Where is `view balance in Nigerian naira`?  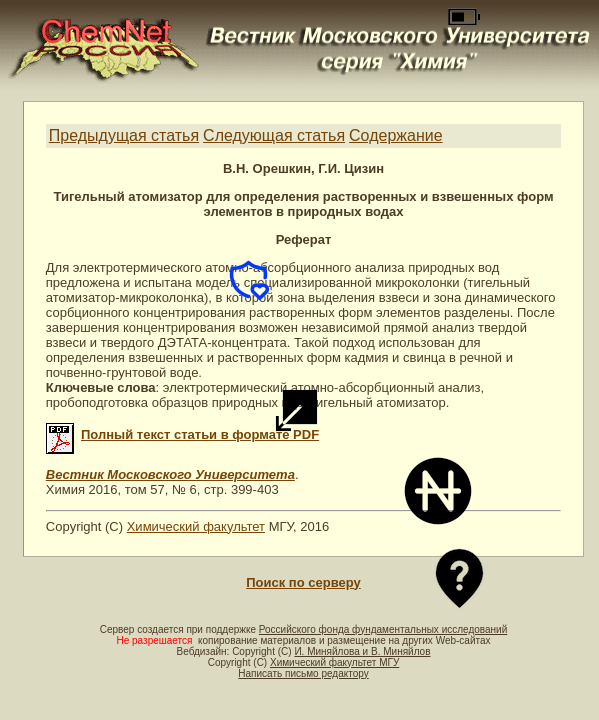 view balance in Nigerian naira is located at coordinates (438, 491).